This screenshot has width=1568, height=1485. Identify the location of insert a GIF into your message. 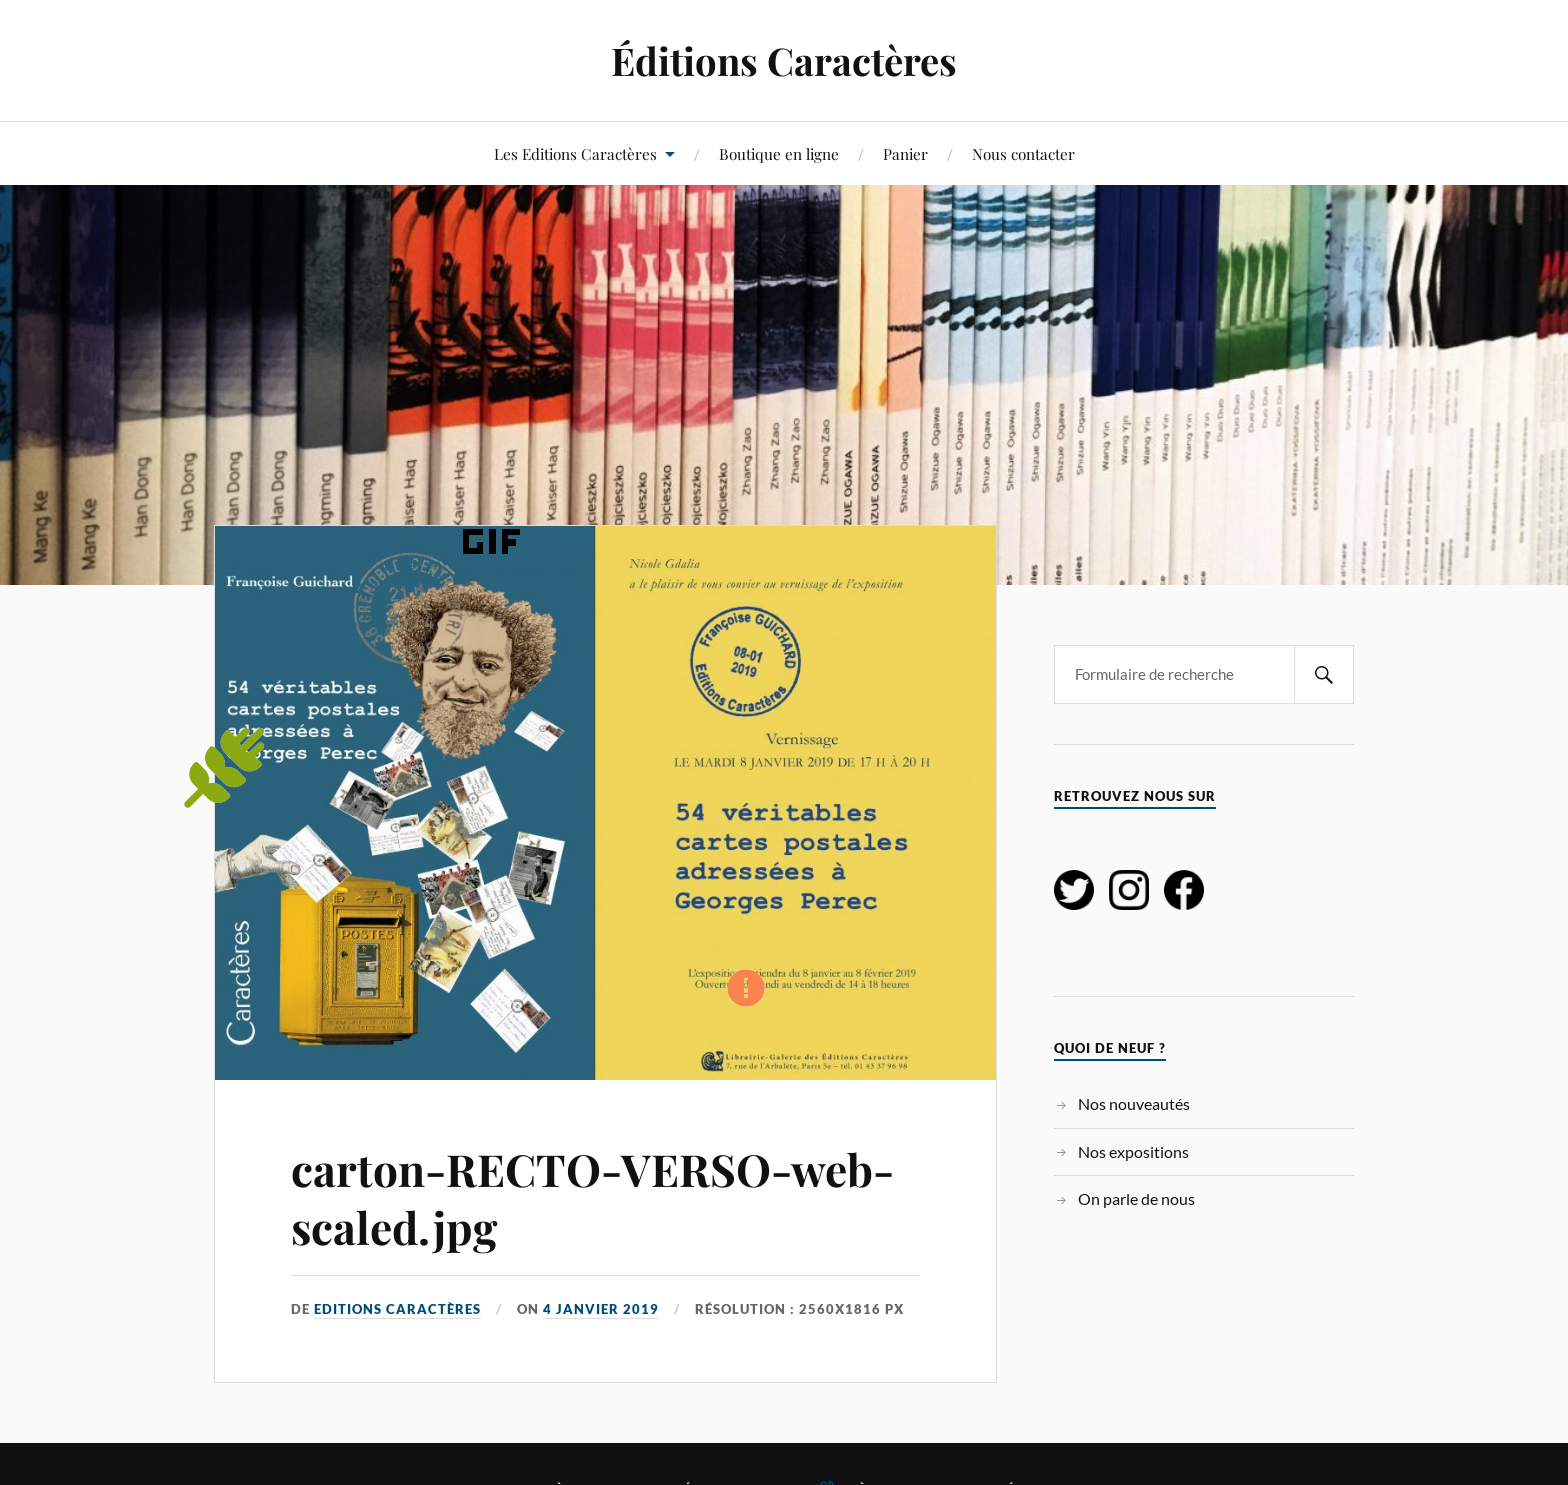
(491, 541).